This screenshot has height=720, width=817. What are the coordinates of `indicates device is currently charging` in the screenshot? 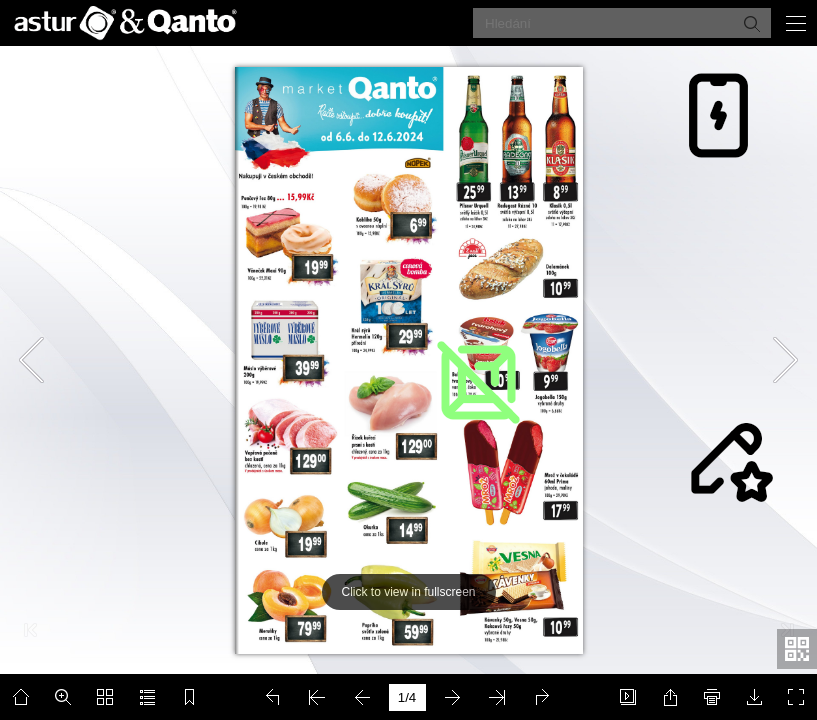 It's located at (718, 115).